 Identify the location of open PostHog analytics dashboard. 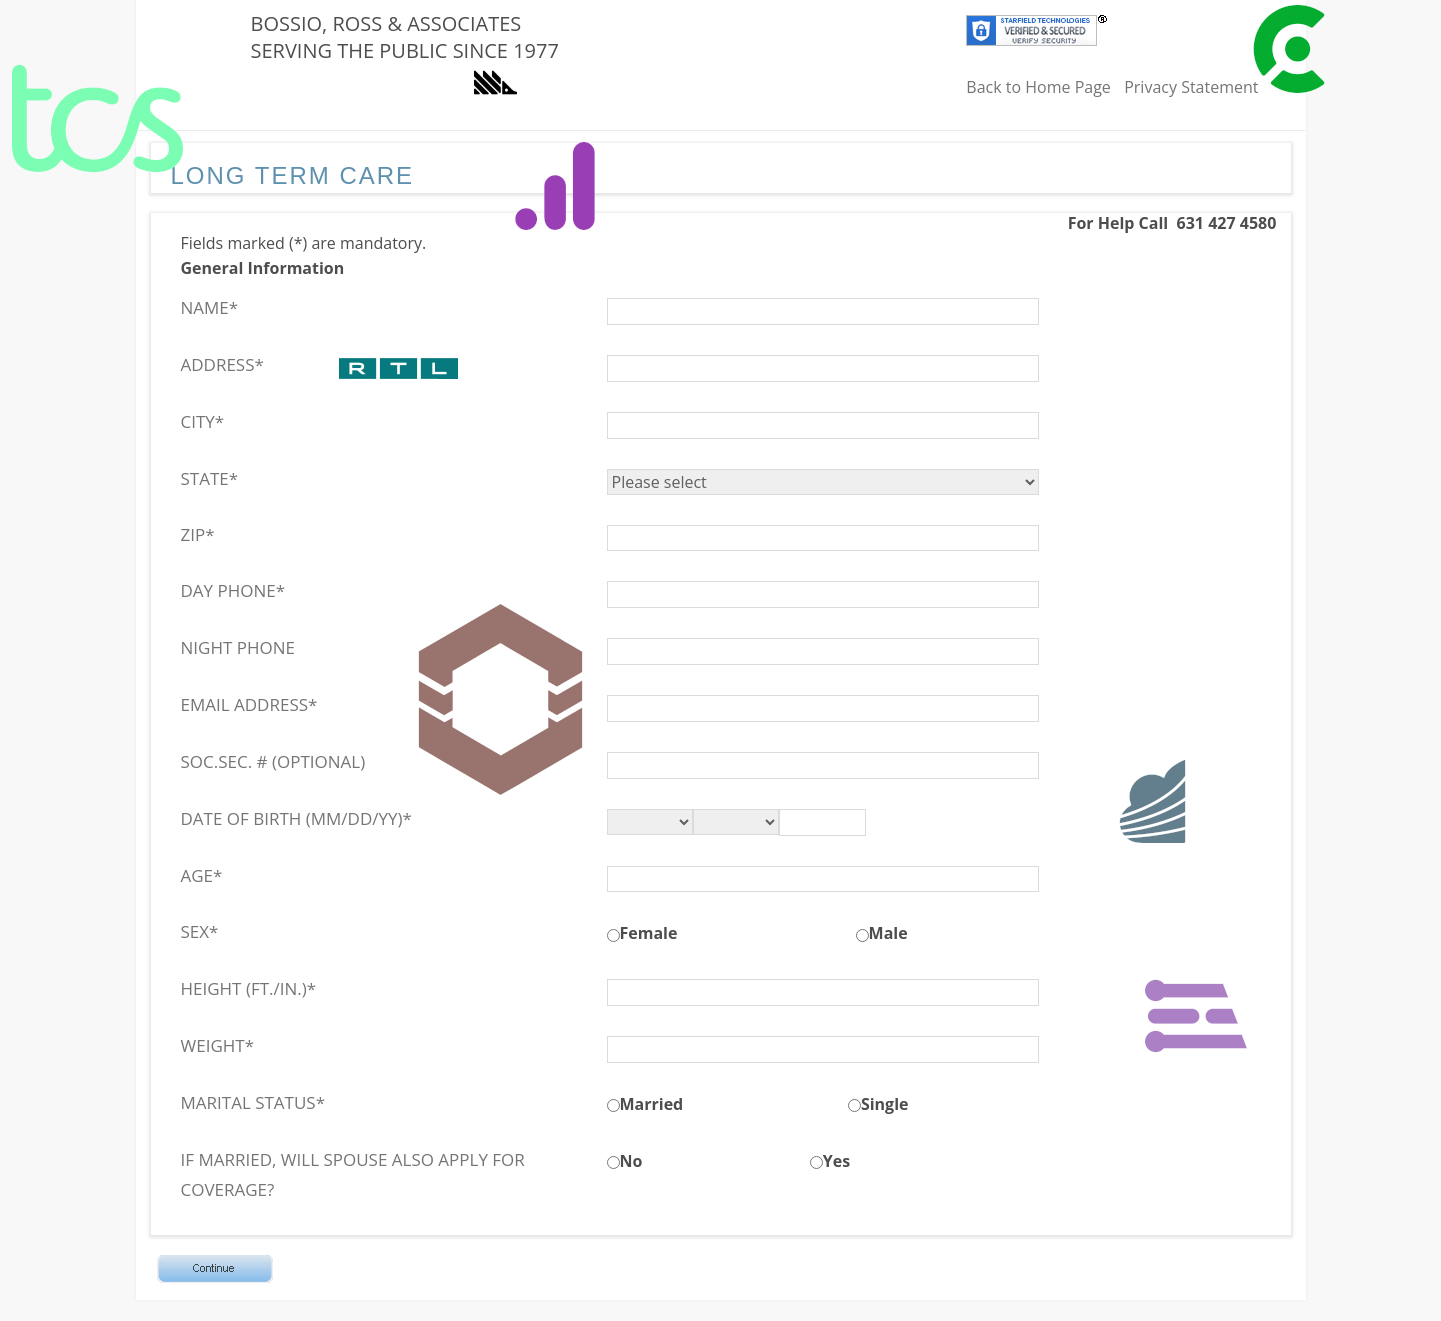
(495, 82).